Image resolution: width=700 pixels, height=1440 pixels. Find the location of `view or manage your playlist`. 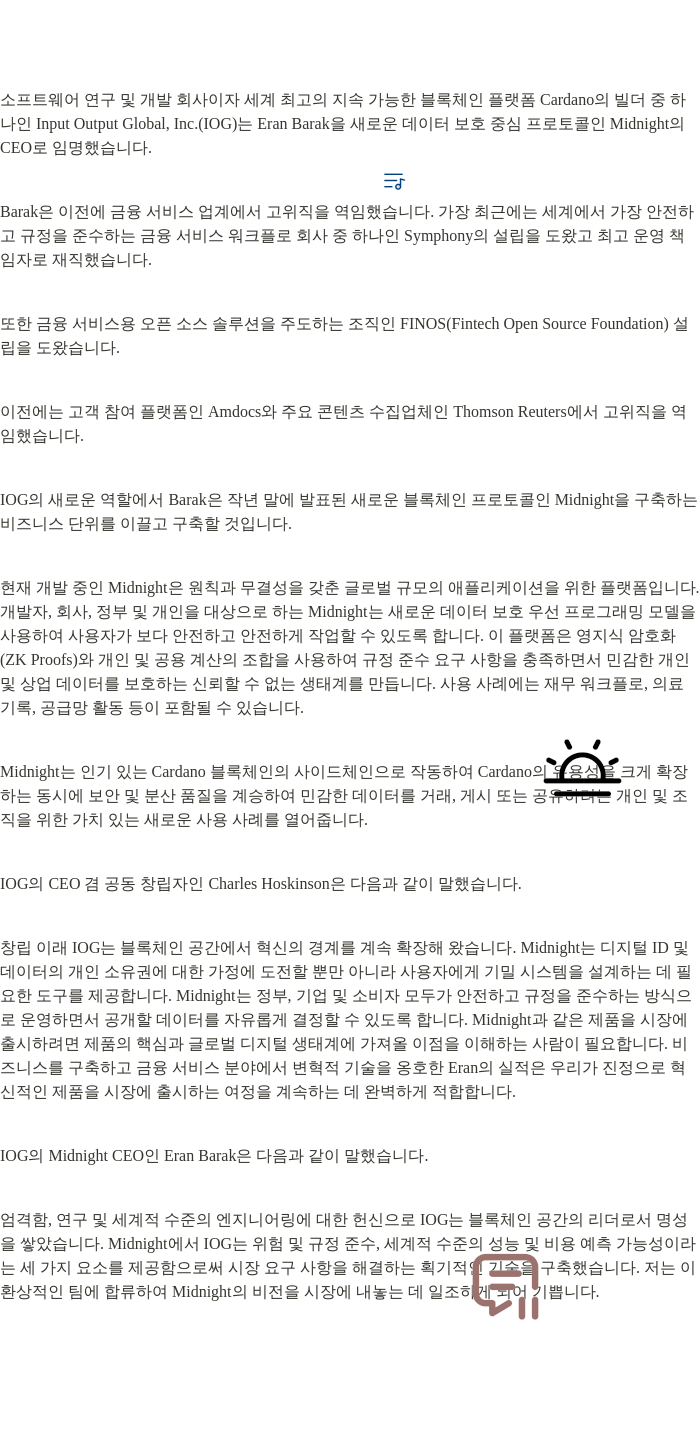

view or manage your playlist is located at coordinates (393, 180).